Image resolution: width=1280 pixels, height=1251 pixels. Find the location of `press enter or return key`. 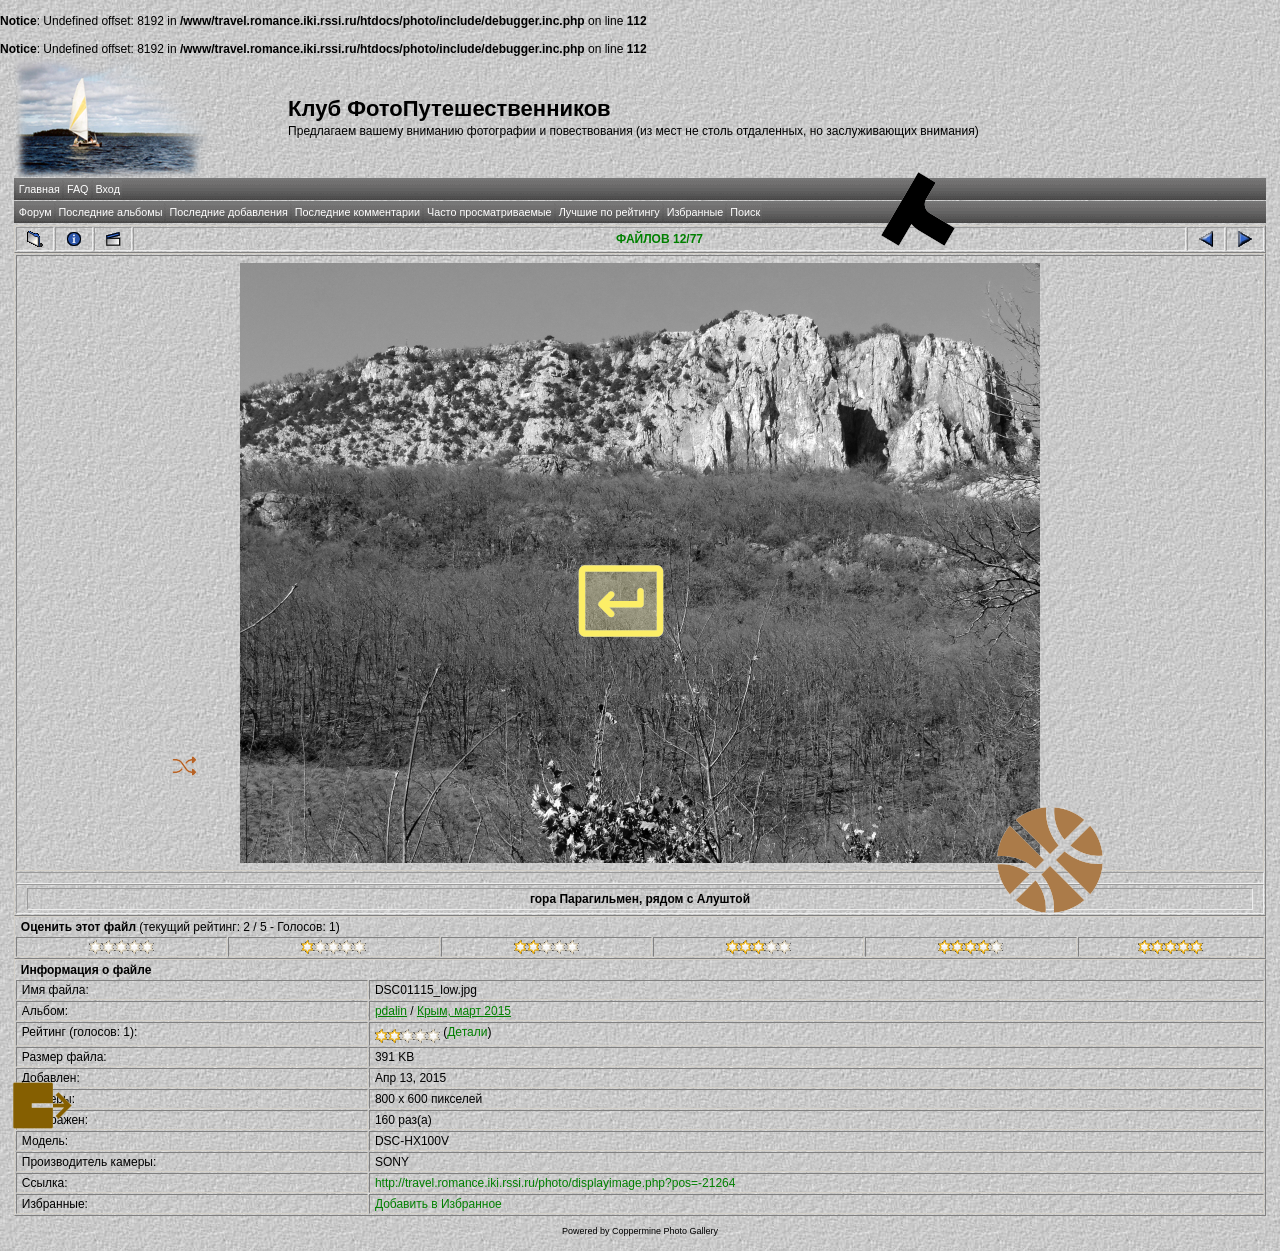

press enter or return key is located at coordinates (621, 601).